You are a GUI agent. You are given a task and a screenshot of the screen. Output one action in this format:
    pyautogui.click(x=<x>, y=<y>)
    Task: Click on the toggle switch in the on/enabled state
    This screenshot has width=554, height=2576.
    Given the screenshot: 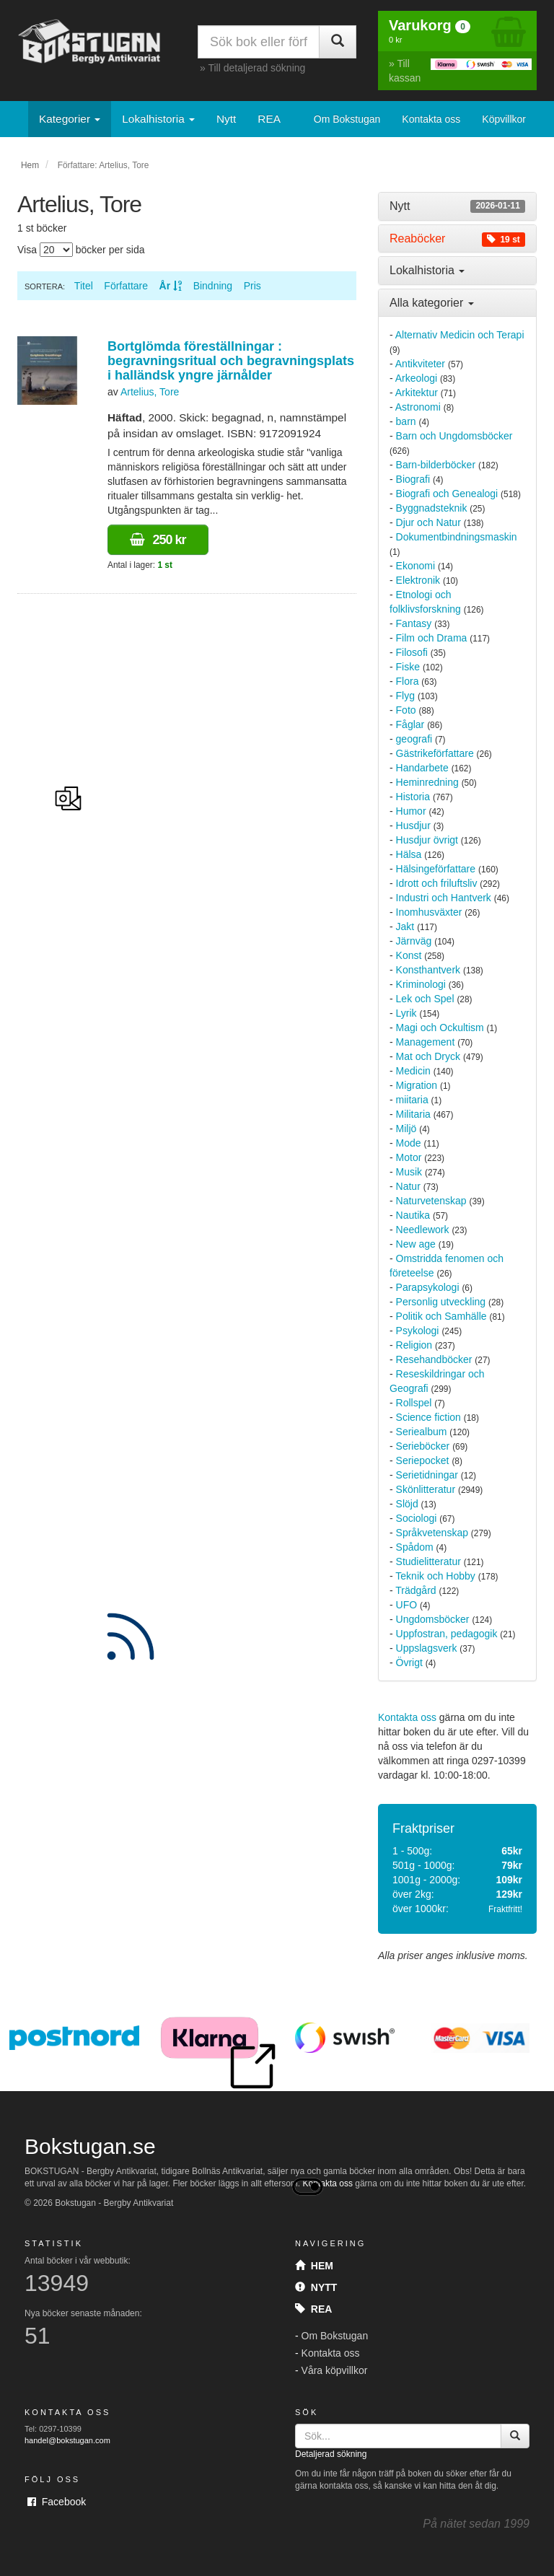 What is the action you would take?
    pyautogui.click(x=307, y=2186)
    